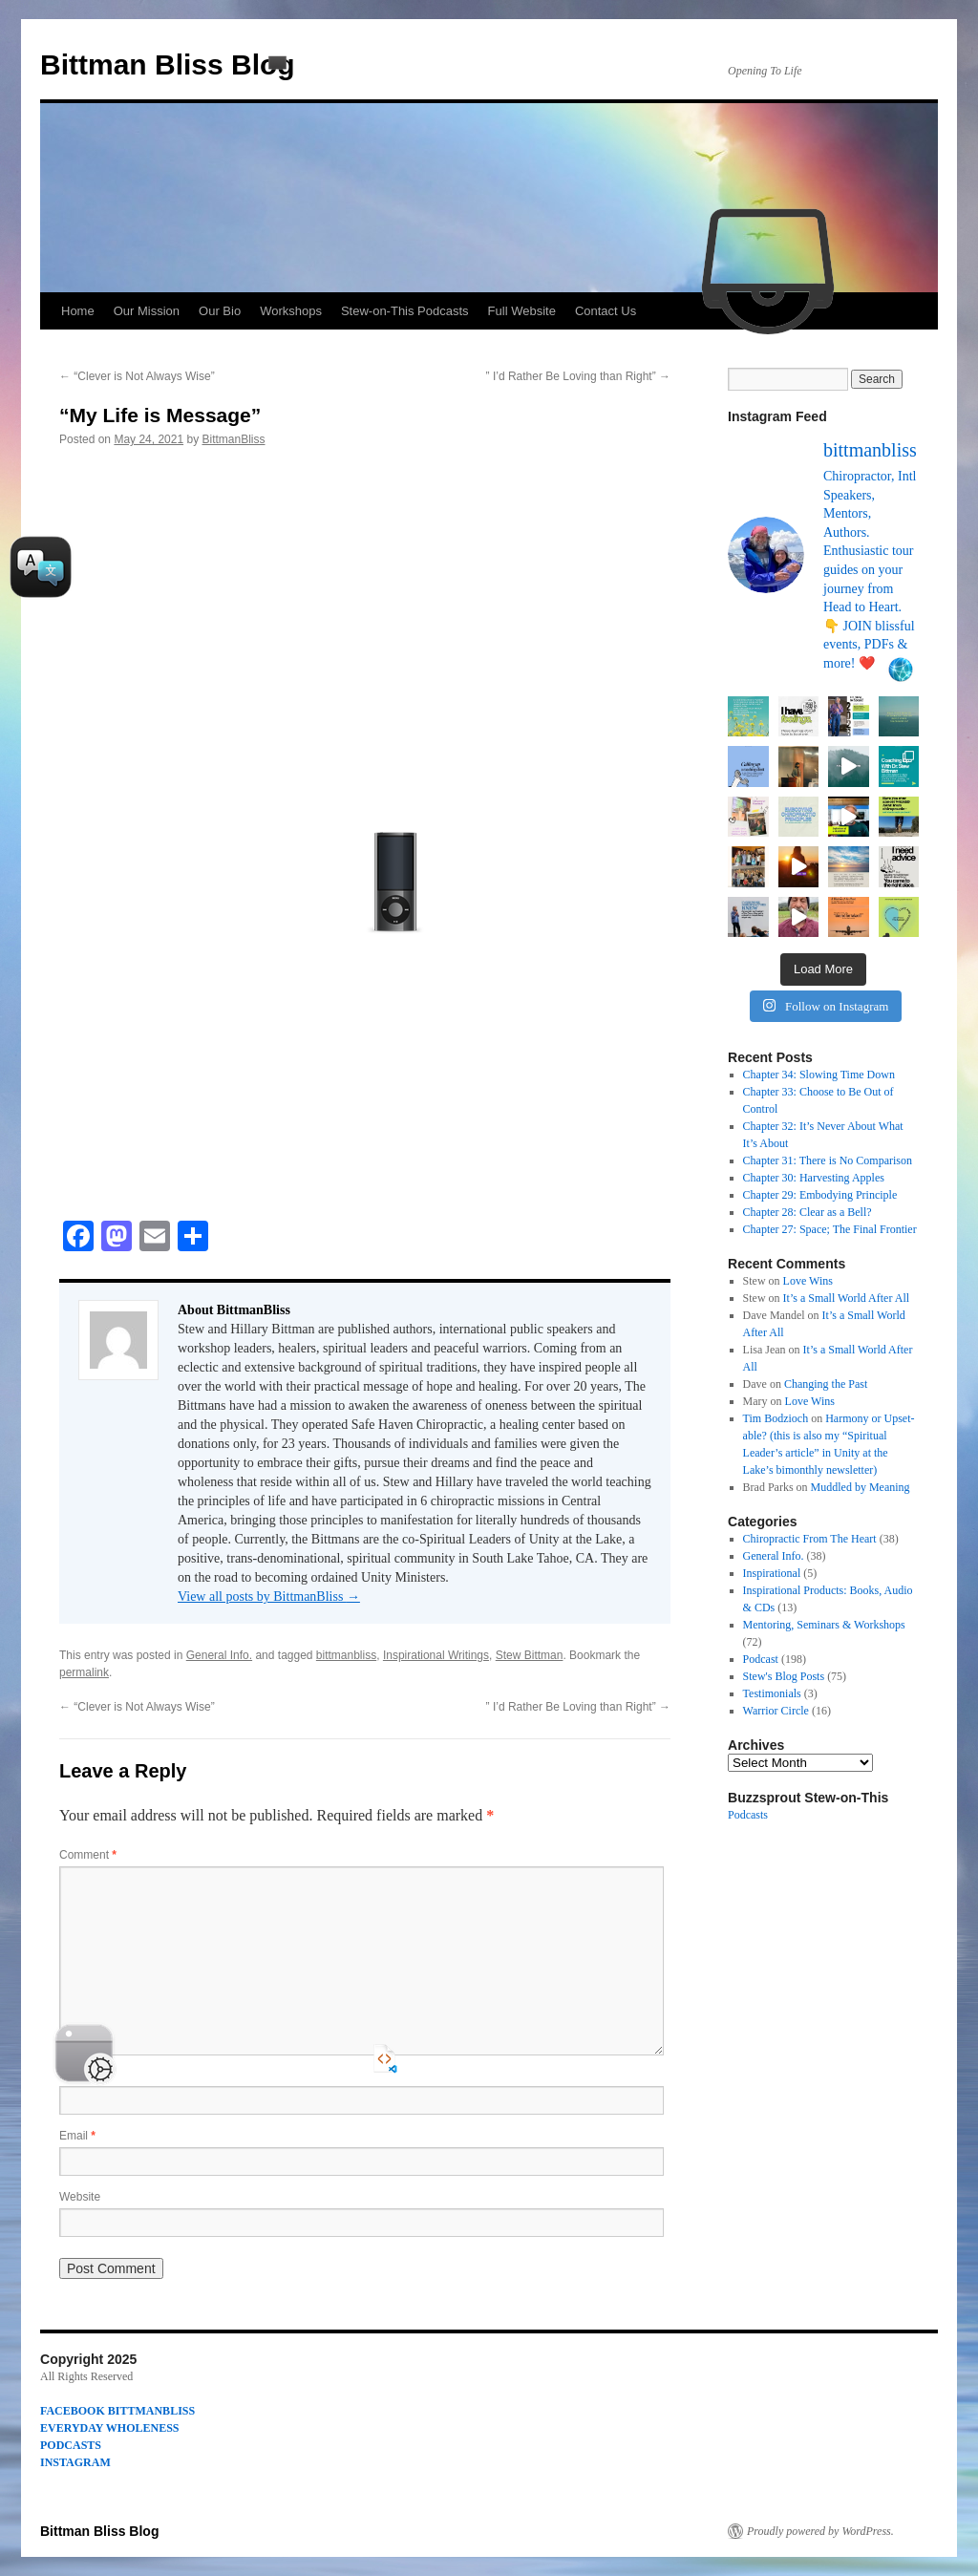  What do you see at coordinates (901, 670) in the screenshot?
I see `open network browser to view connected devices` at bounding box center [901, 670].